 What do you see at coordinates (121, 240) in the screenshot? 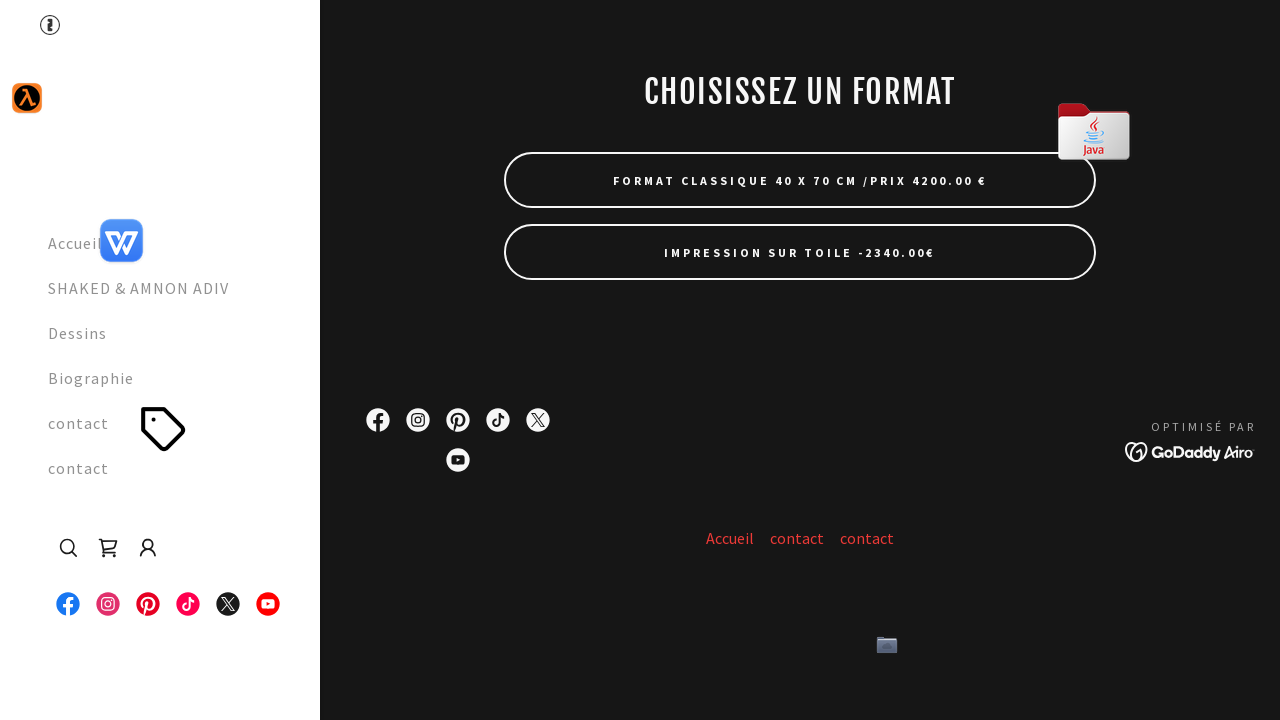
I see `open WPS Office application` at bounding box center [121, 240].